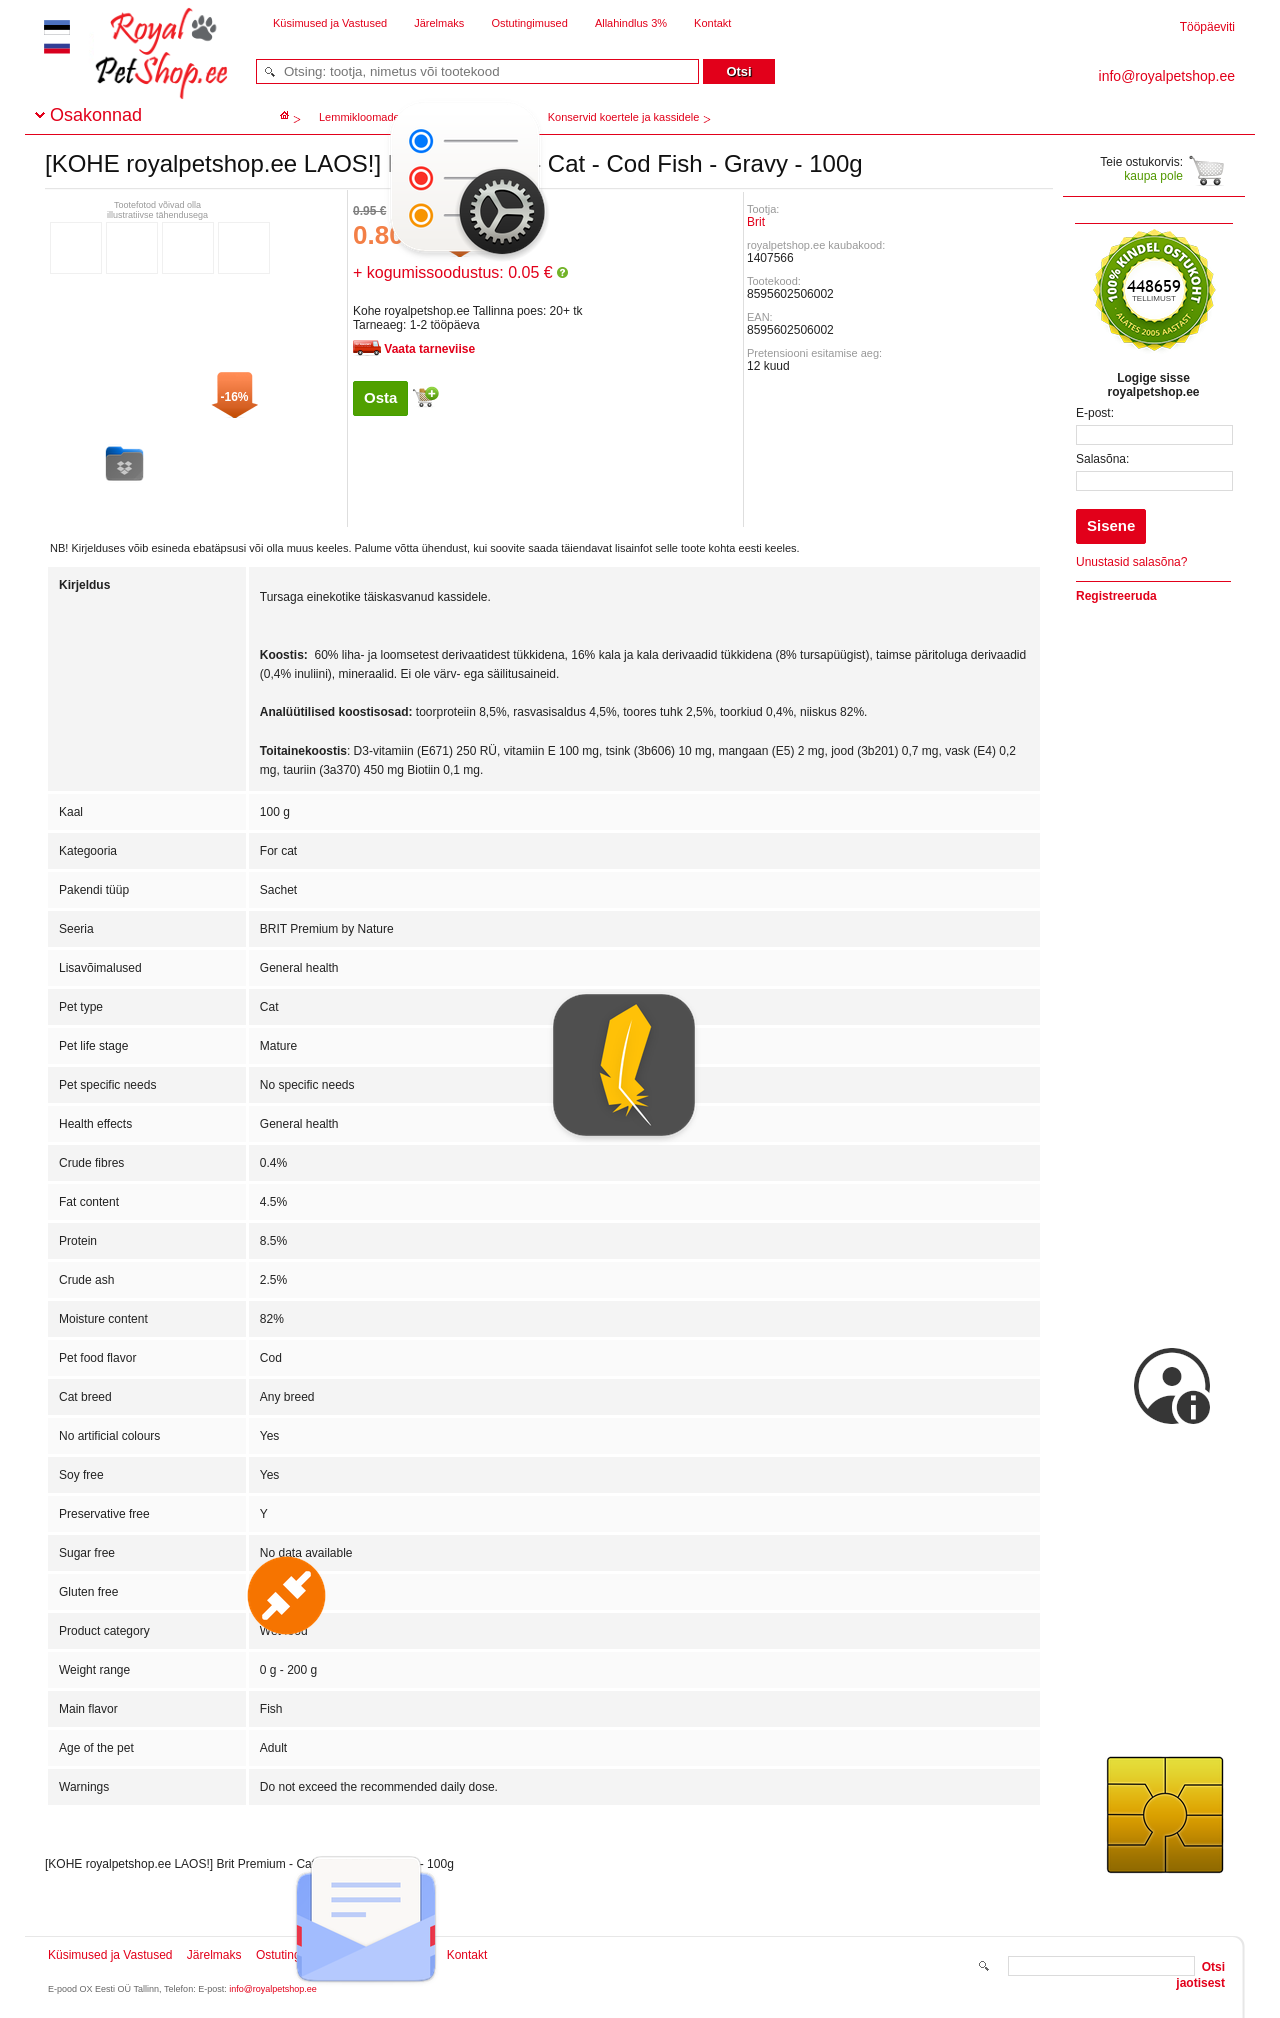 The height and width of the screenshot is (2018, 1280). Describe the element at coordinates (366, 1927) in the screenshot. I see `indicates a message has been read` at that location.